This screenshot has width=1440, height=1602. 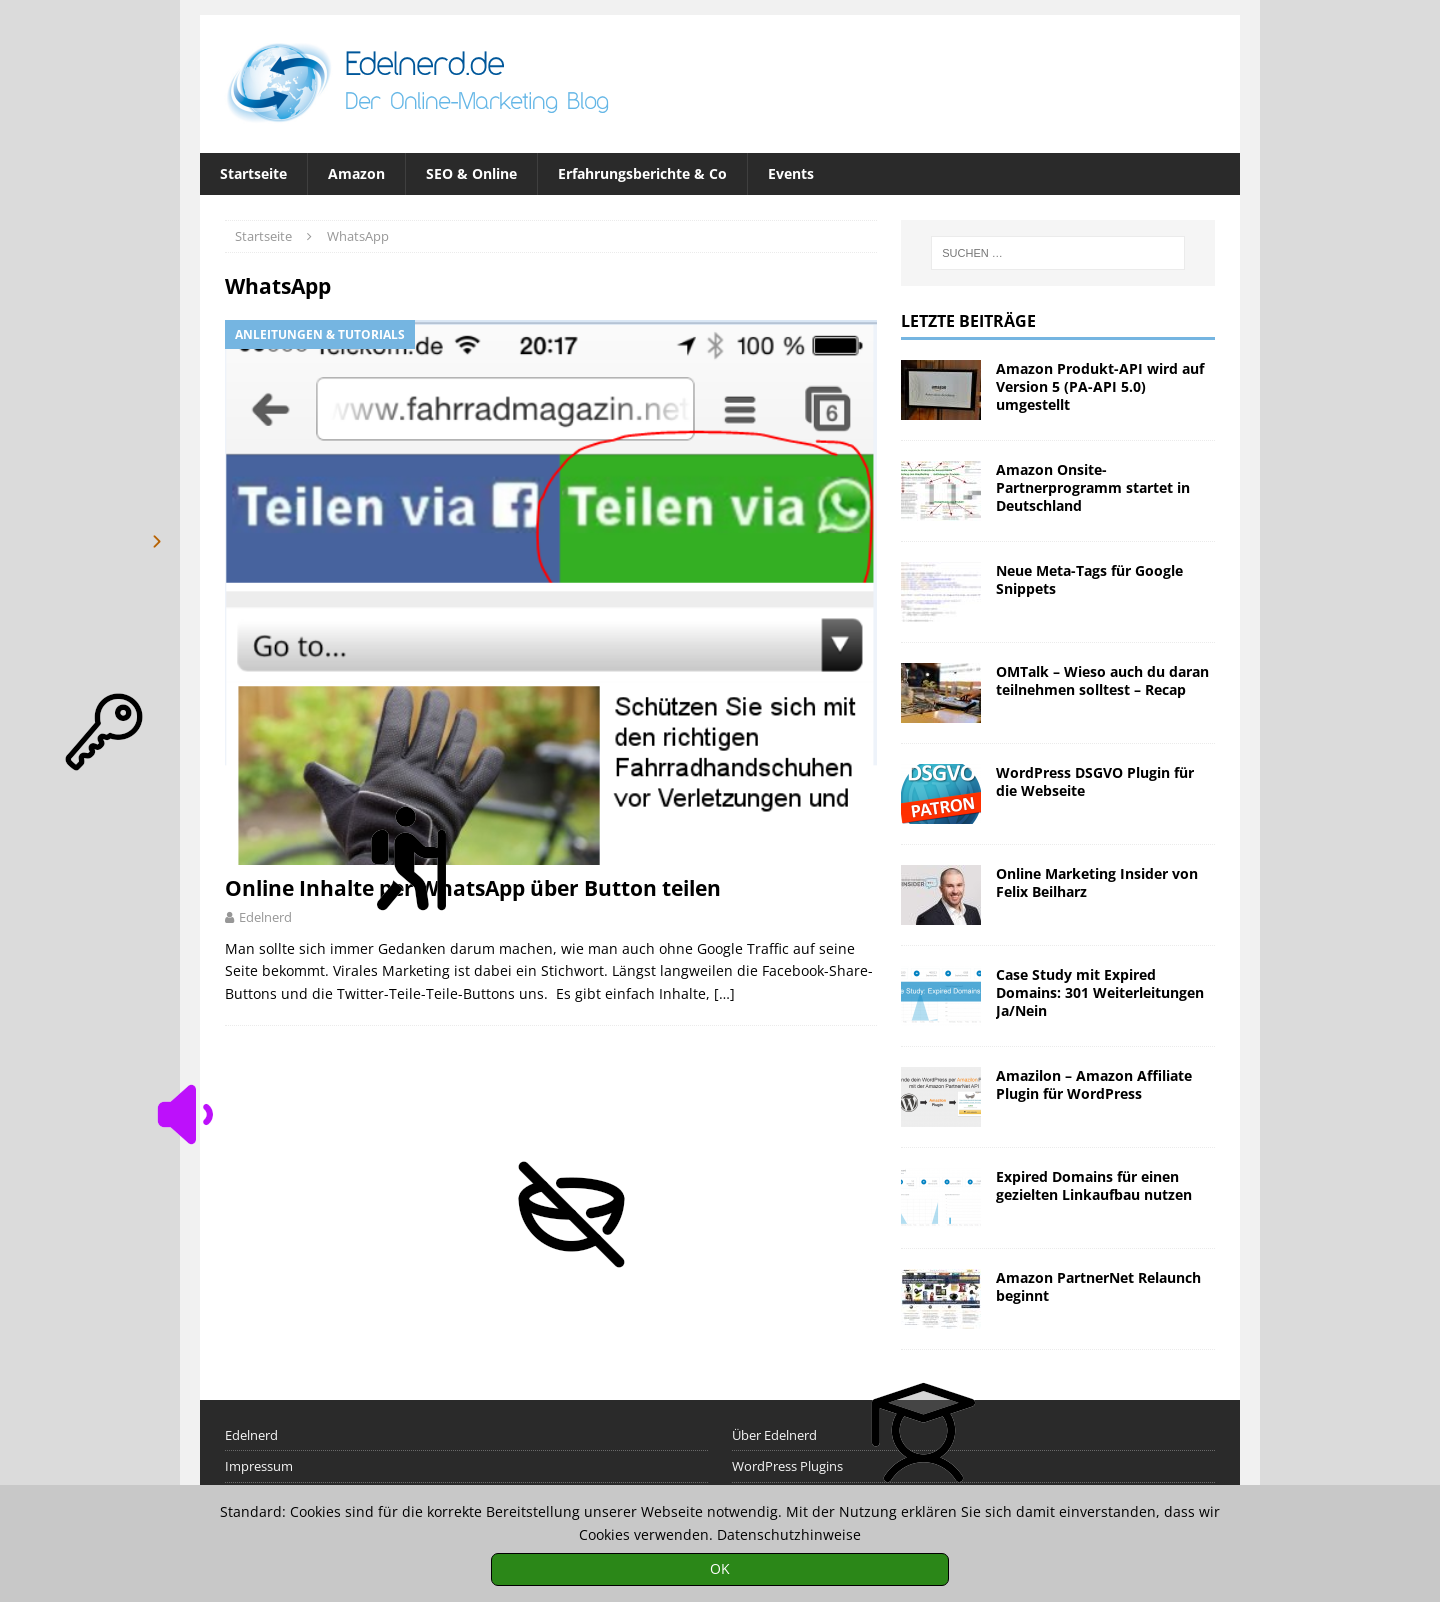 I want to click on adjust audio to low volume, so click(x=187, y=1114).